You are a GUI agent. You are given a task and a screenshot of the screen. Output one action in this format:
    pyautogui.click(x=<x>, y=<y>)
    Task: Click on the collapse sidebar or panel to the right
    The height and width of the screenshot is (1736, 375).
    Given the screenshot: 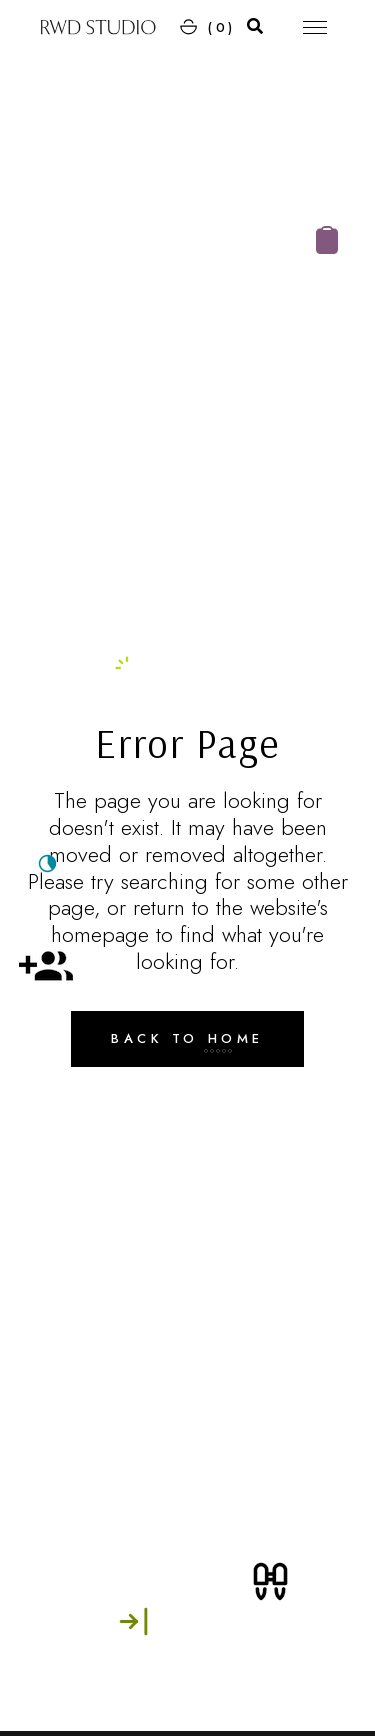 What is the action you would take?
    pyautogui.click(x=133, y=1621)
    